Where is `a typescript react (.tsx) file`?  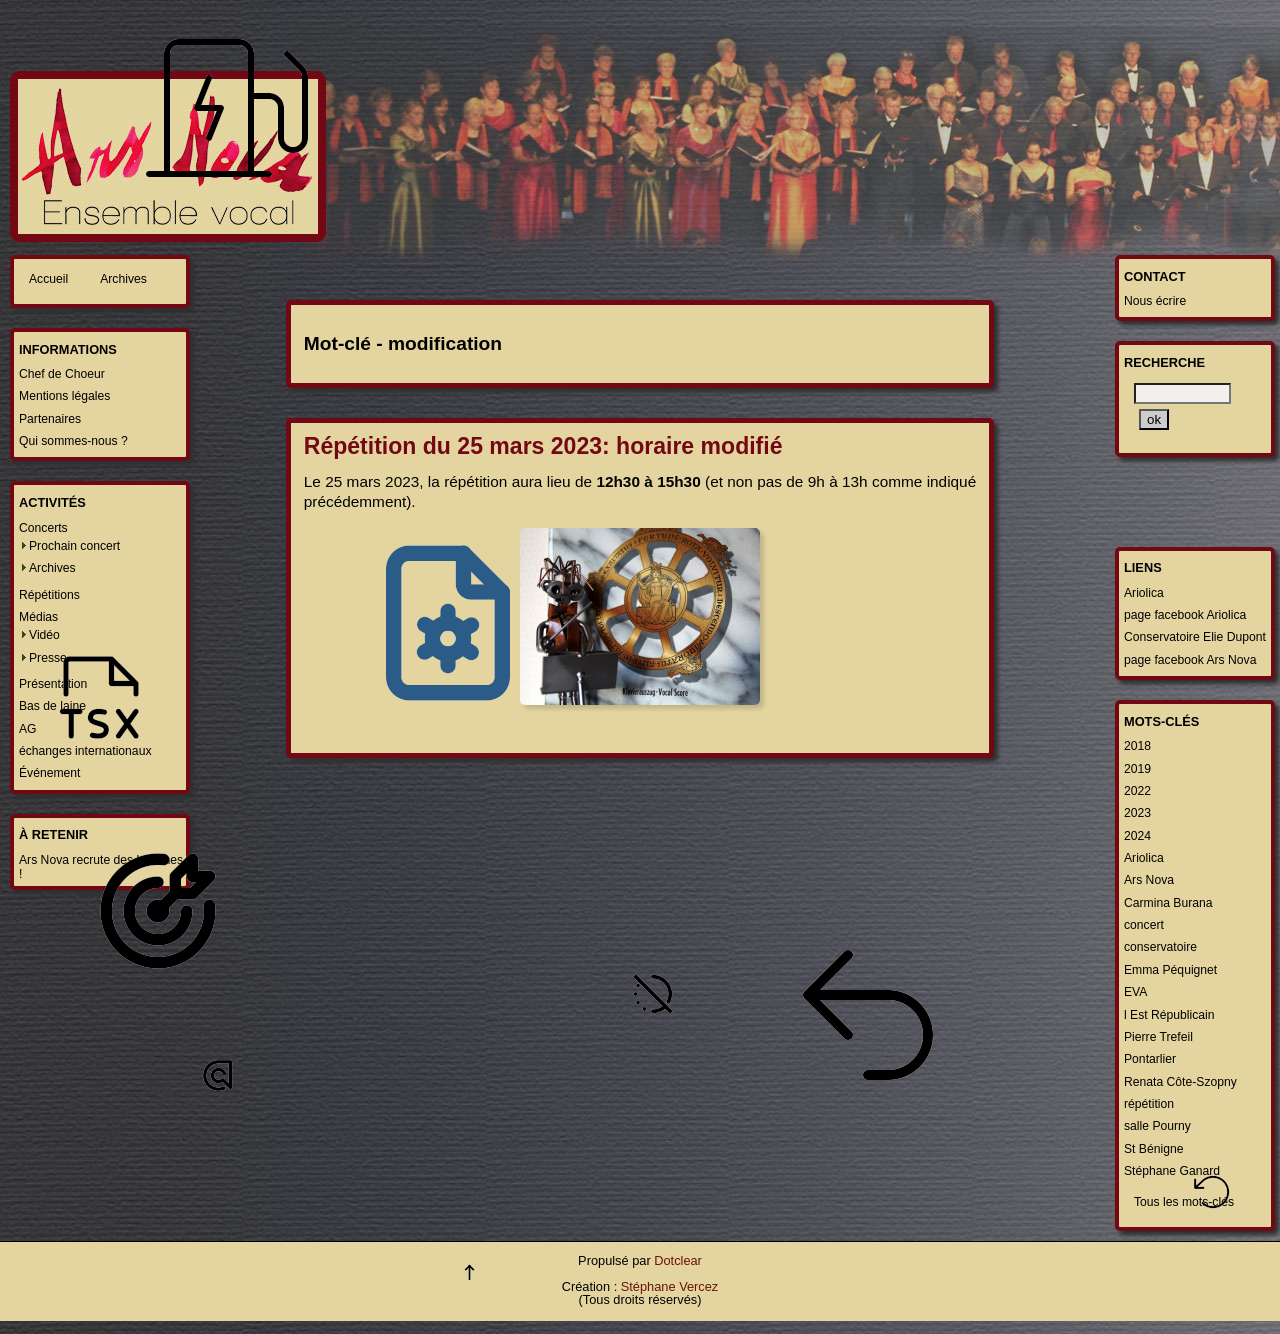 a typescript react (.tsx) file is located at coordinates (101, 701).